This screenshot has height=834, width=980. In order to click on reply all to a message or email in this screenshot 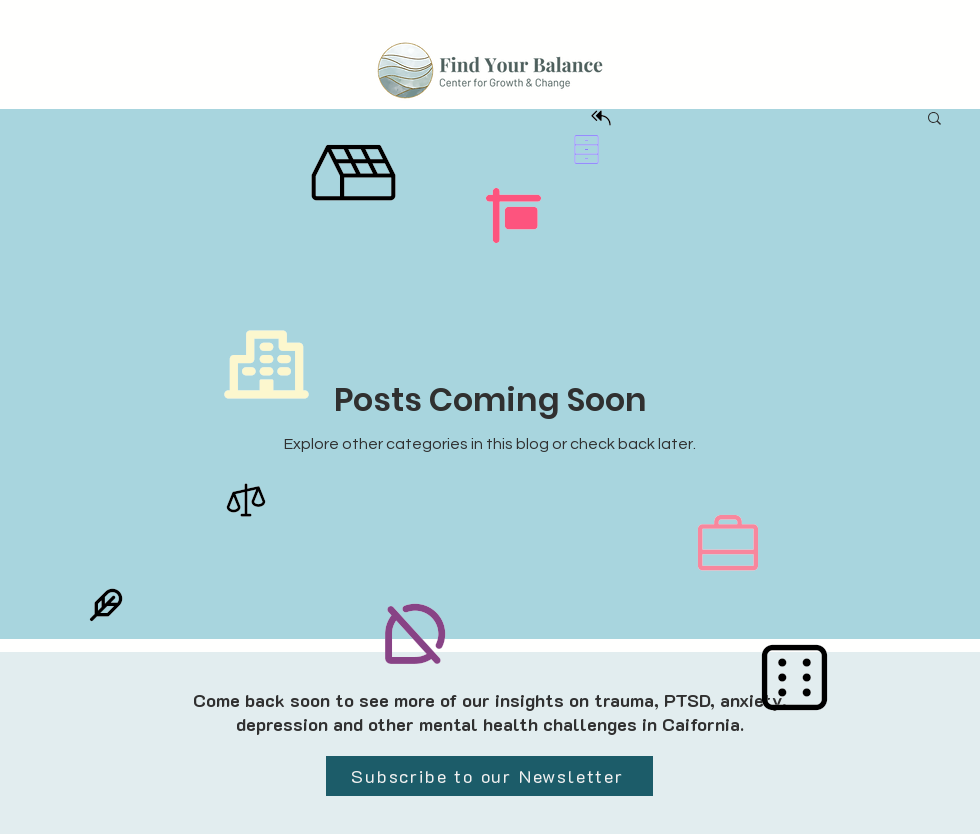, I will do `click(601, 118)`.